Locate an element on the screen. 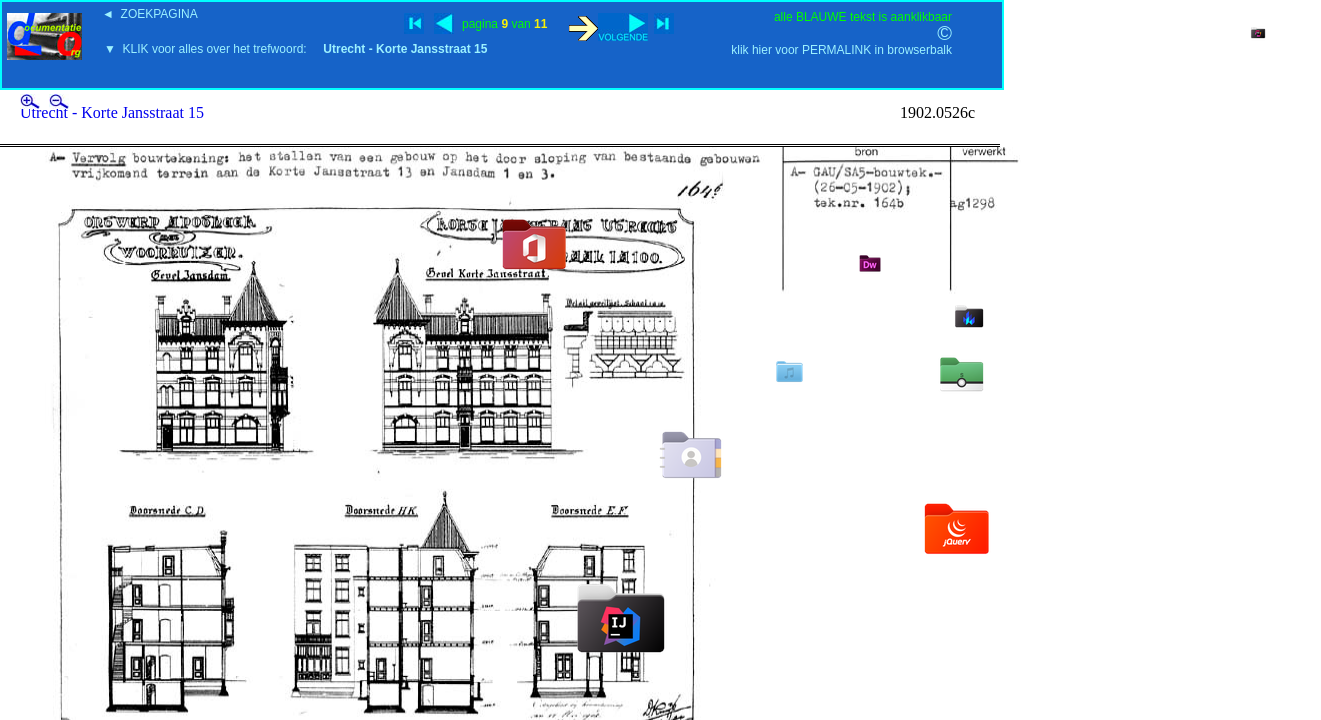 The height and width of the screenshot is (720, 1321). open microsoft contacts folder is located at coordinates (691, 456).